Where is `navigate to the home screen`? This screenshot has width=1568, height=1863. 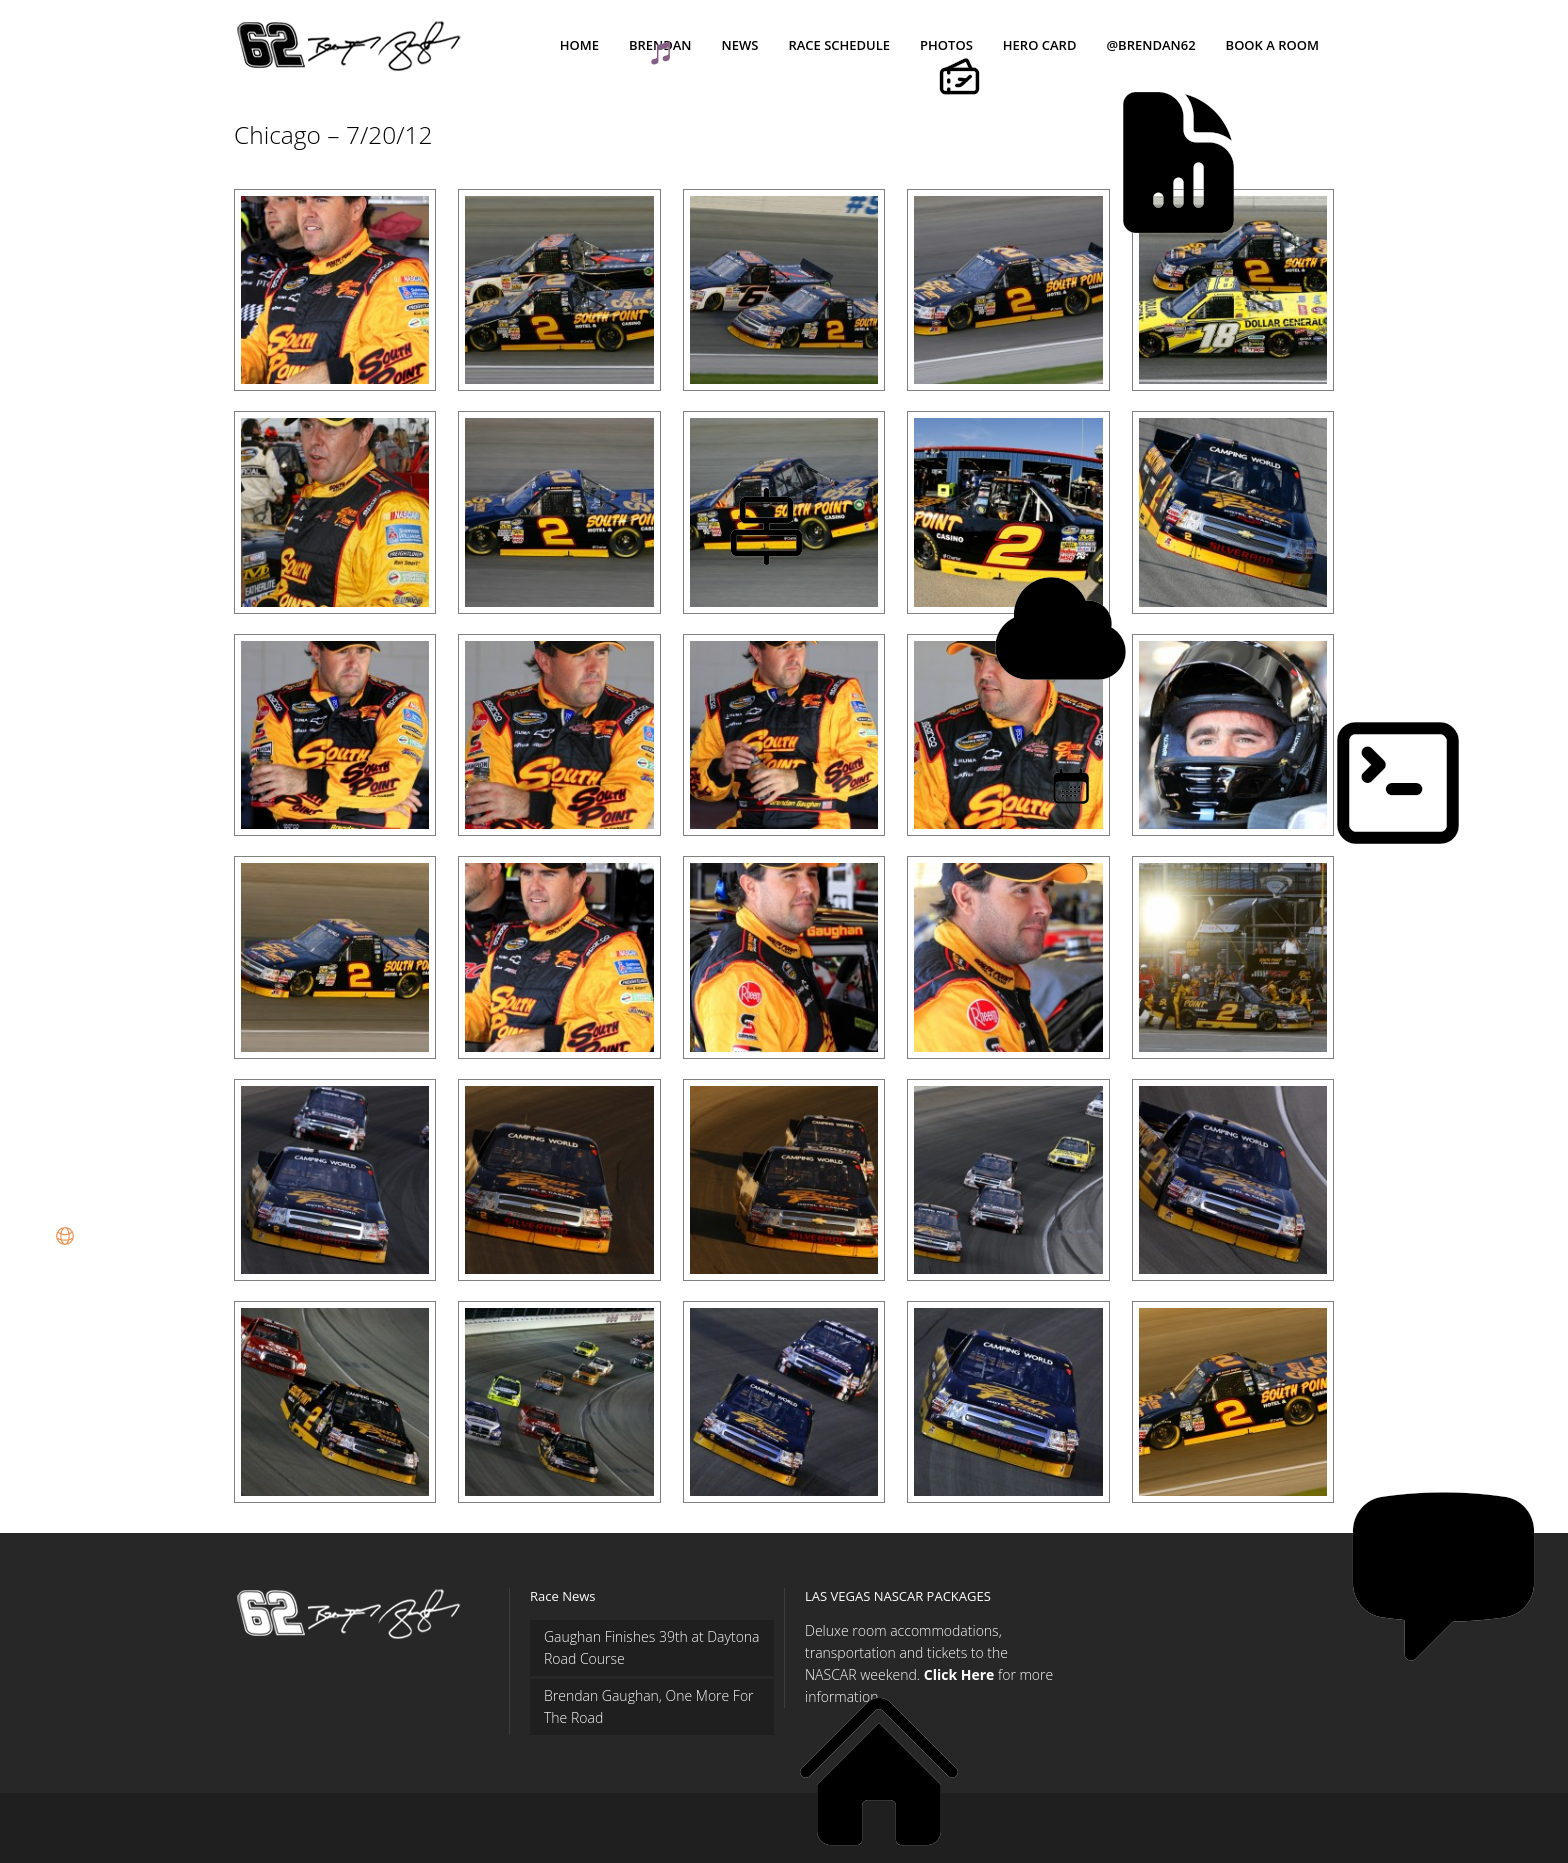
navigate to the home screen is located at coordinates (879, 1772).